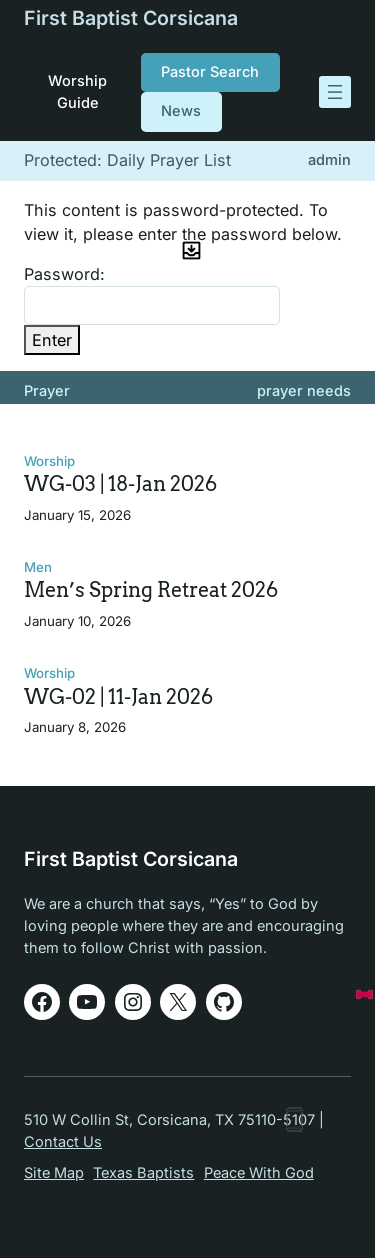 This screenshot has width=375, height=1258. What do you see at coordinates (364, 994) in the screenshot?
I see `access pet-related features or settings` at bounding box center [364, 994].